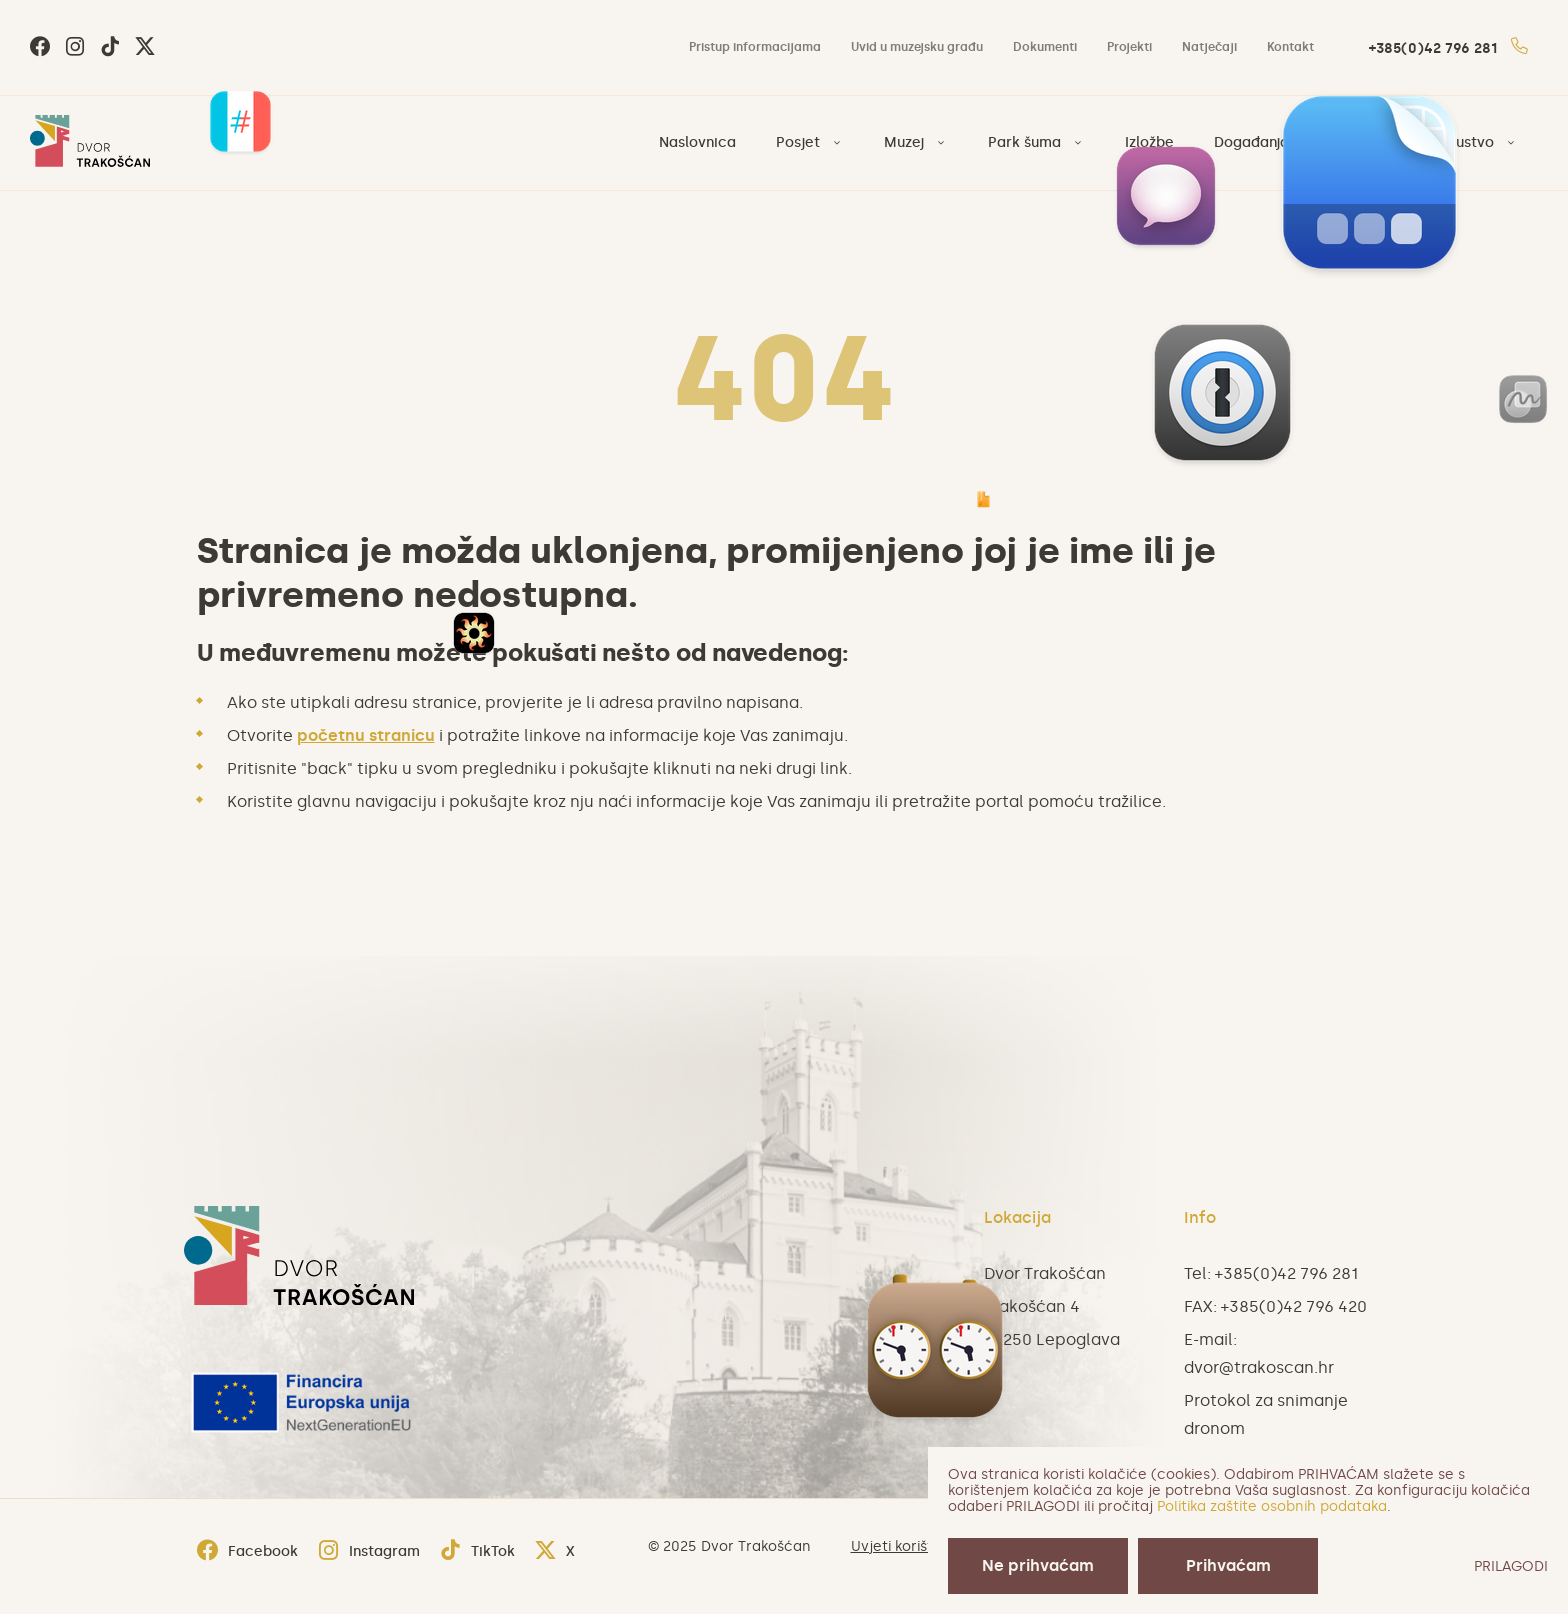 Image resolution: width=1568 pixels, height=1614 pixels. I want to click on a compressed cabinet (.cab) archive file, so click(983, 499).